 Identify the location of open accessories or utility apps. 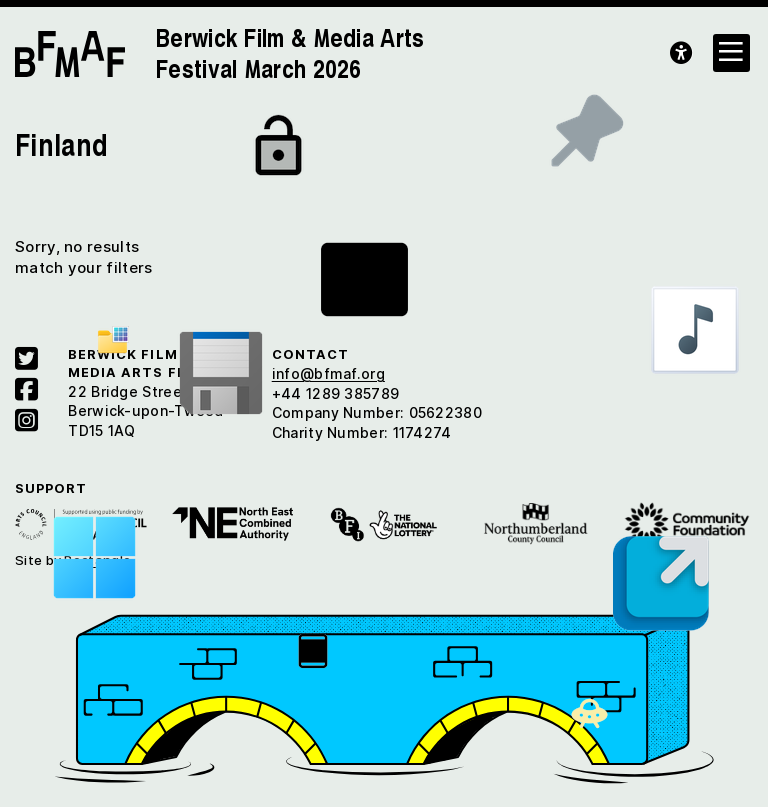
(661, 583).